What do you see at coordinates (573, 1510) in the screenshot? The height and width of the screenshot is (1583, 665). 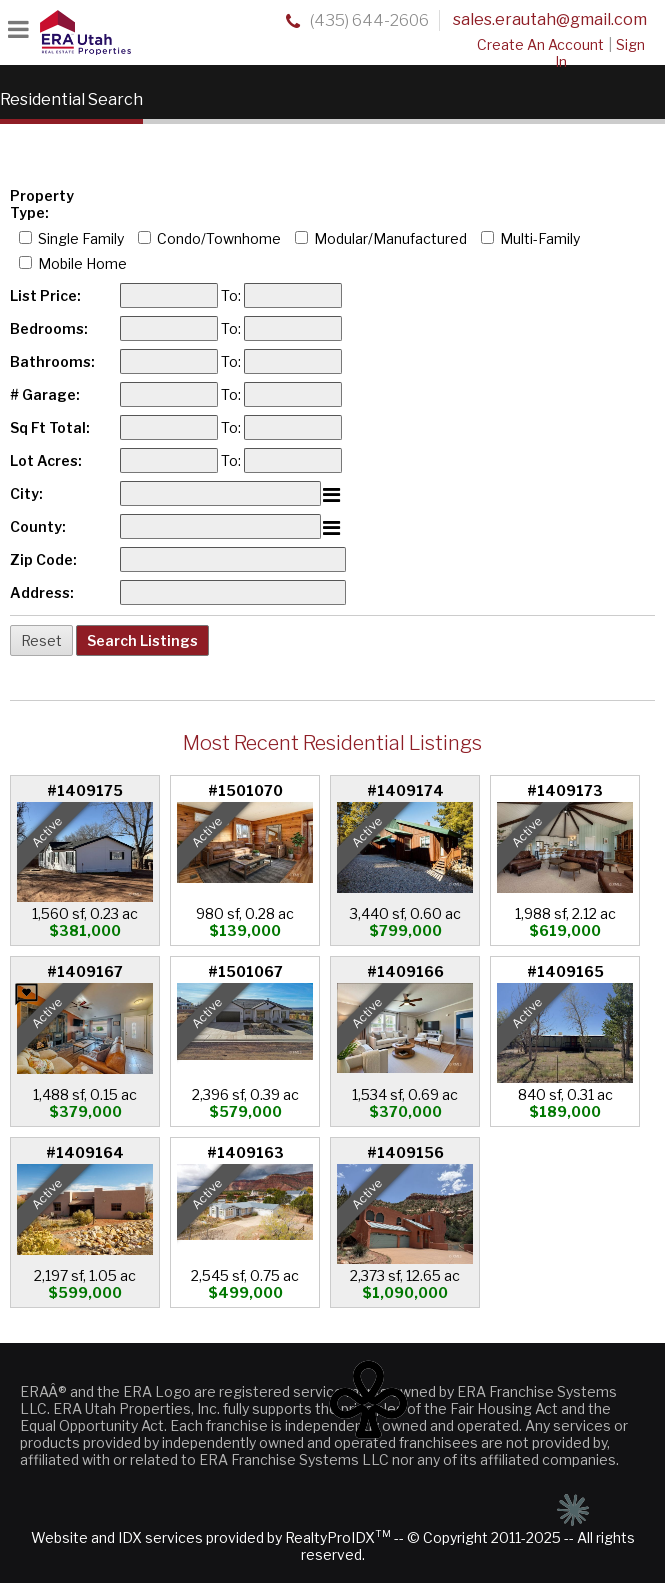 I see `open the Claude AI assistant app` at bounding box center [573, 1510].